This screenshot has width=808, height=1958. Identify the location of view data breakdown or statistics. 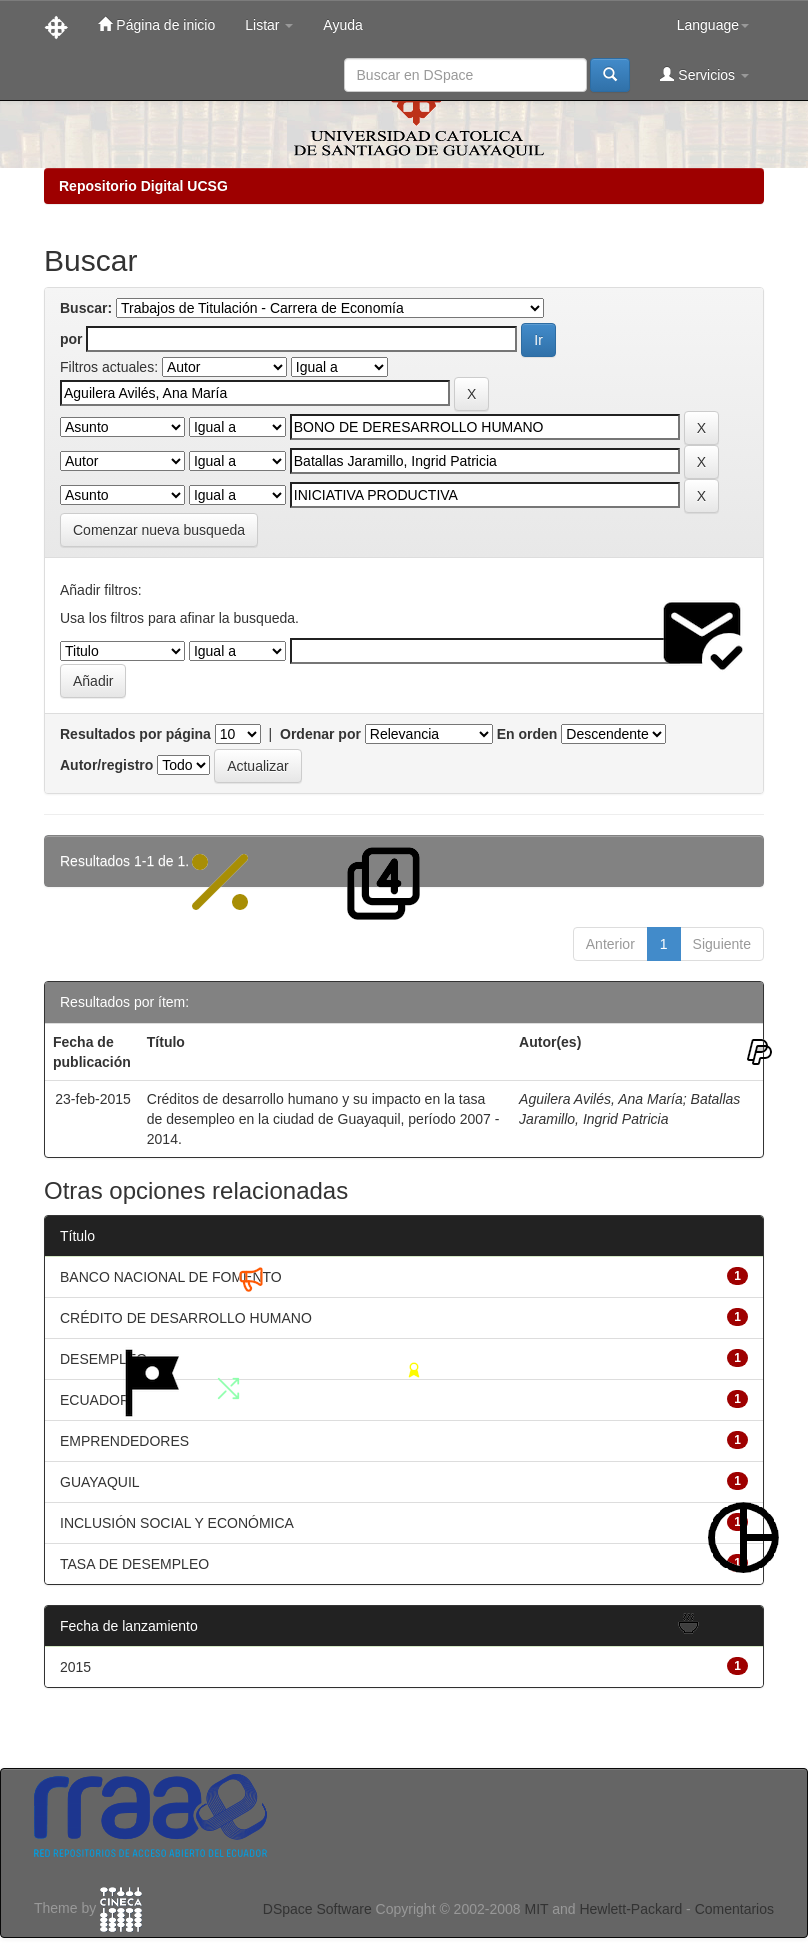
(743, 1537).